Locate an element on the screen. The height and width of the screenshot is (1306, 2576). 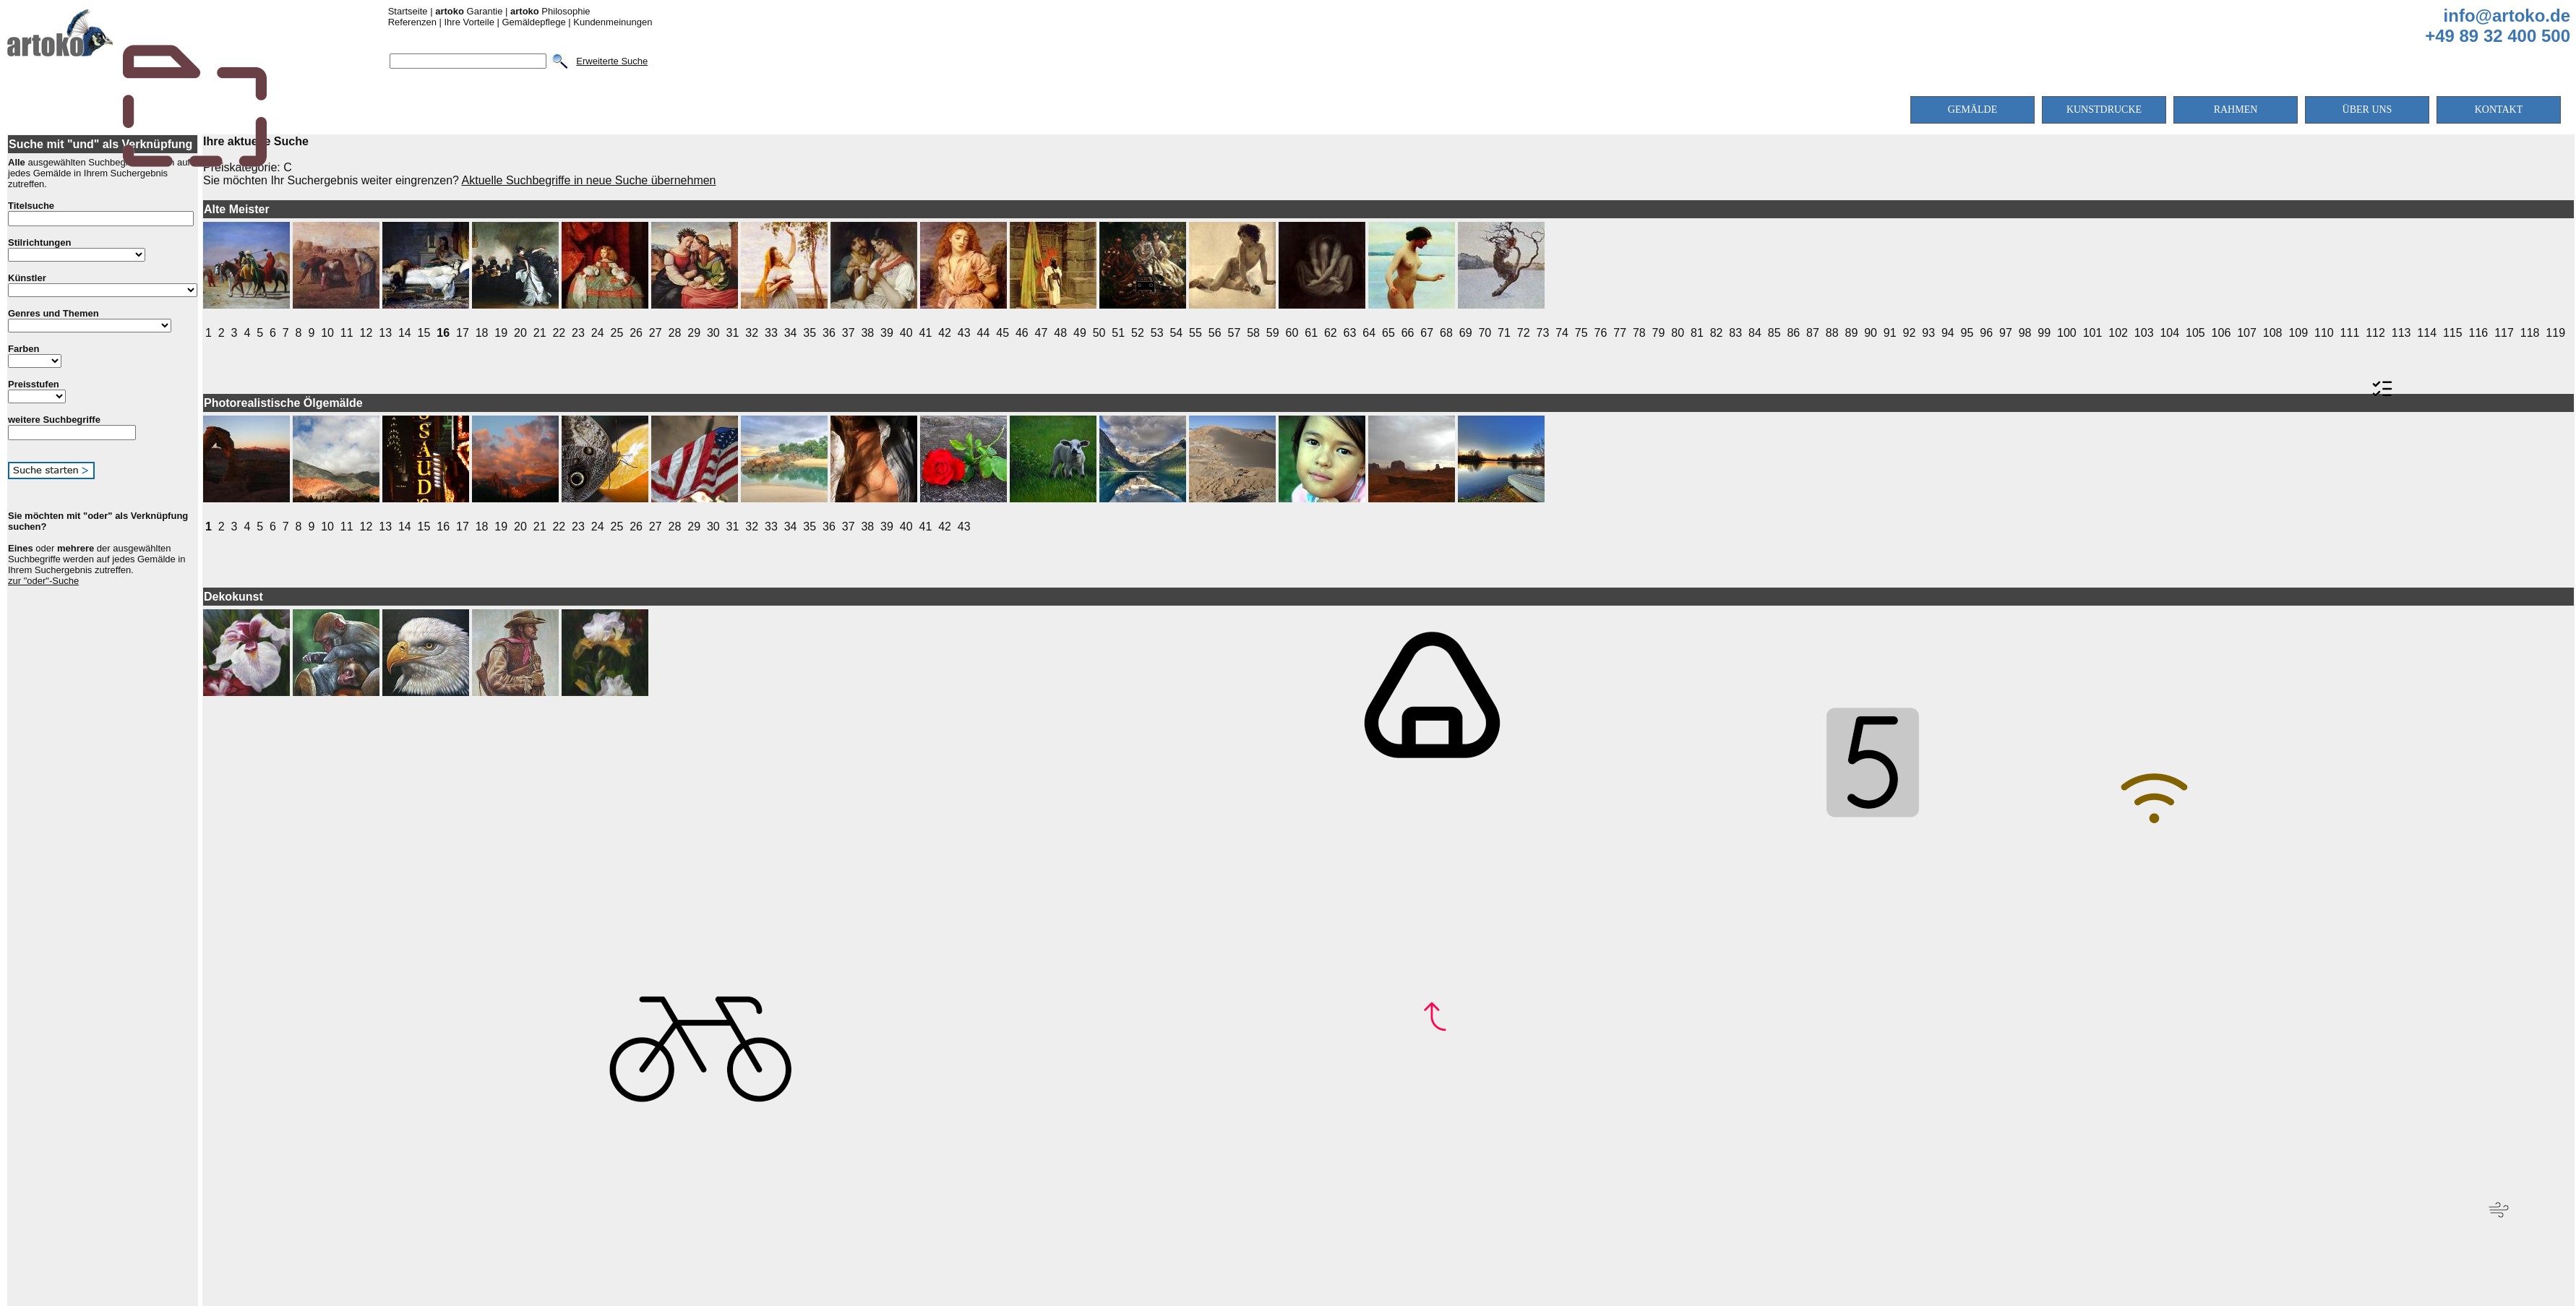
create a new folder is located at coordinates (194, 106).